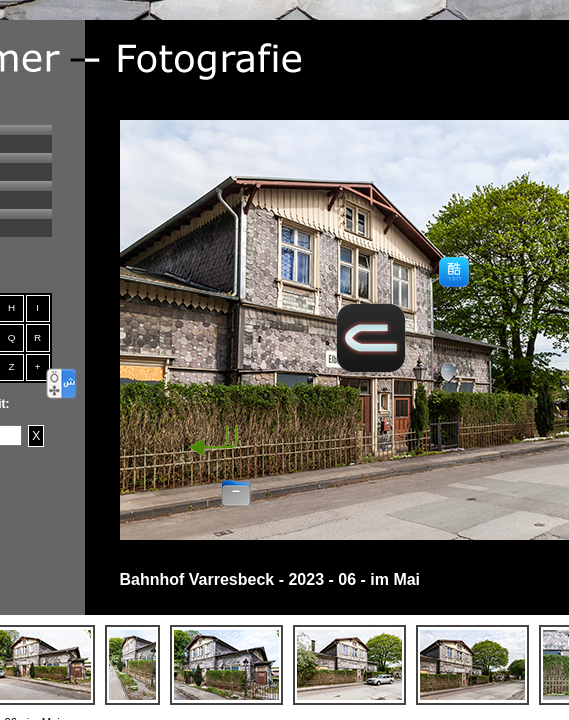 This screenshot has height=720, width=569. I want to click on open IBus Chewing input method settings, so click(454, 272).